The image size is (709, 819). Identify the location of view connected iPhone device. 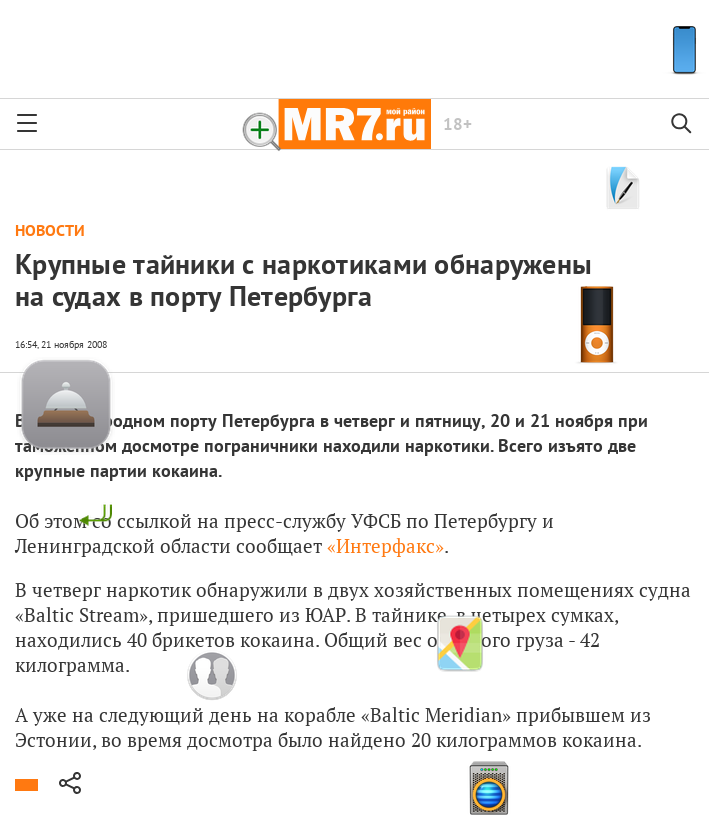
(684, 50).